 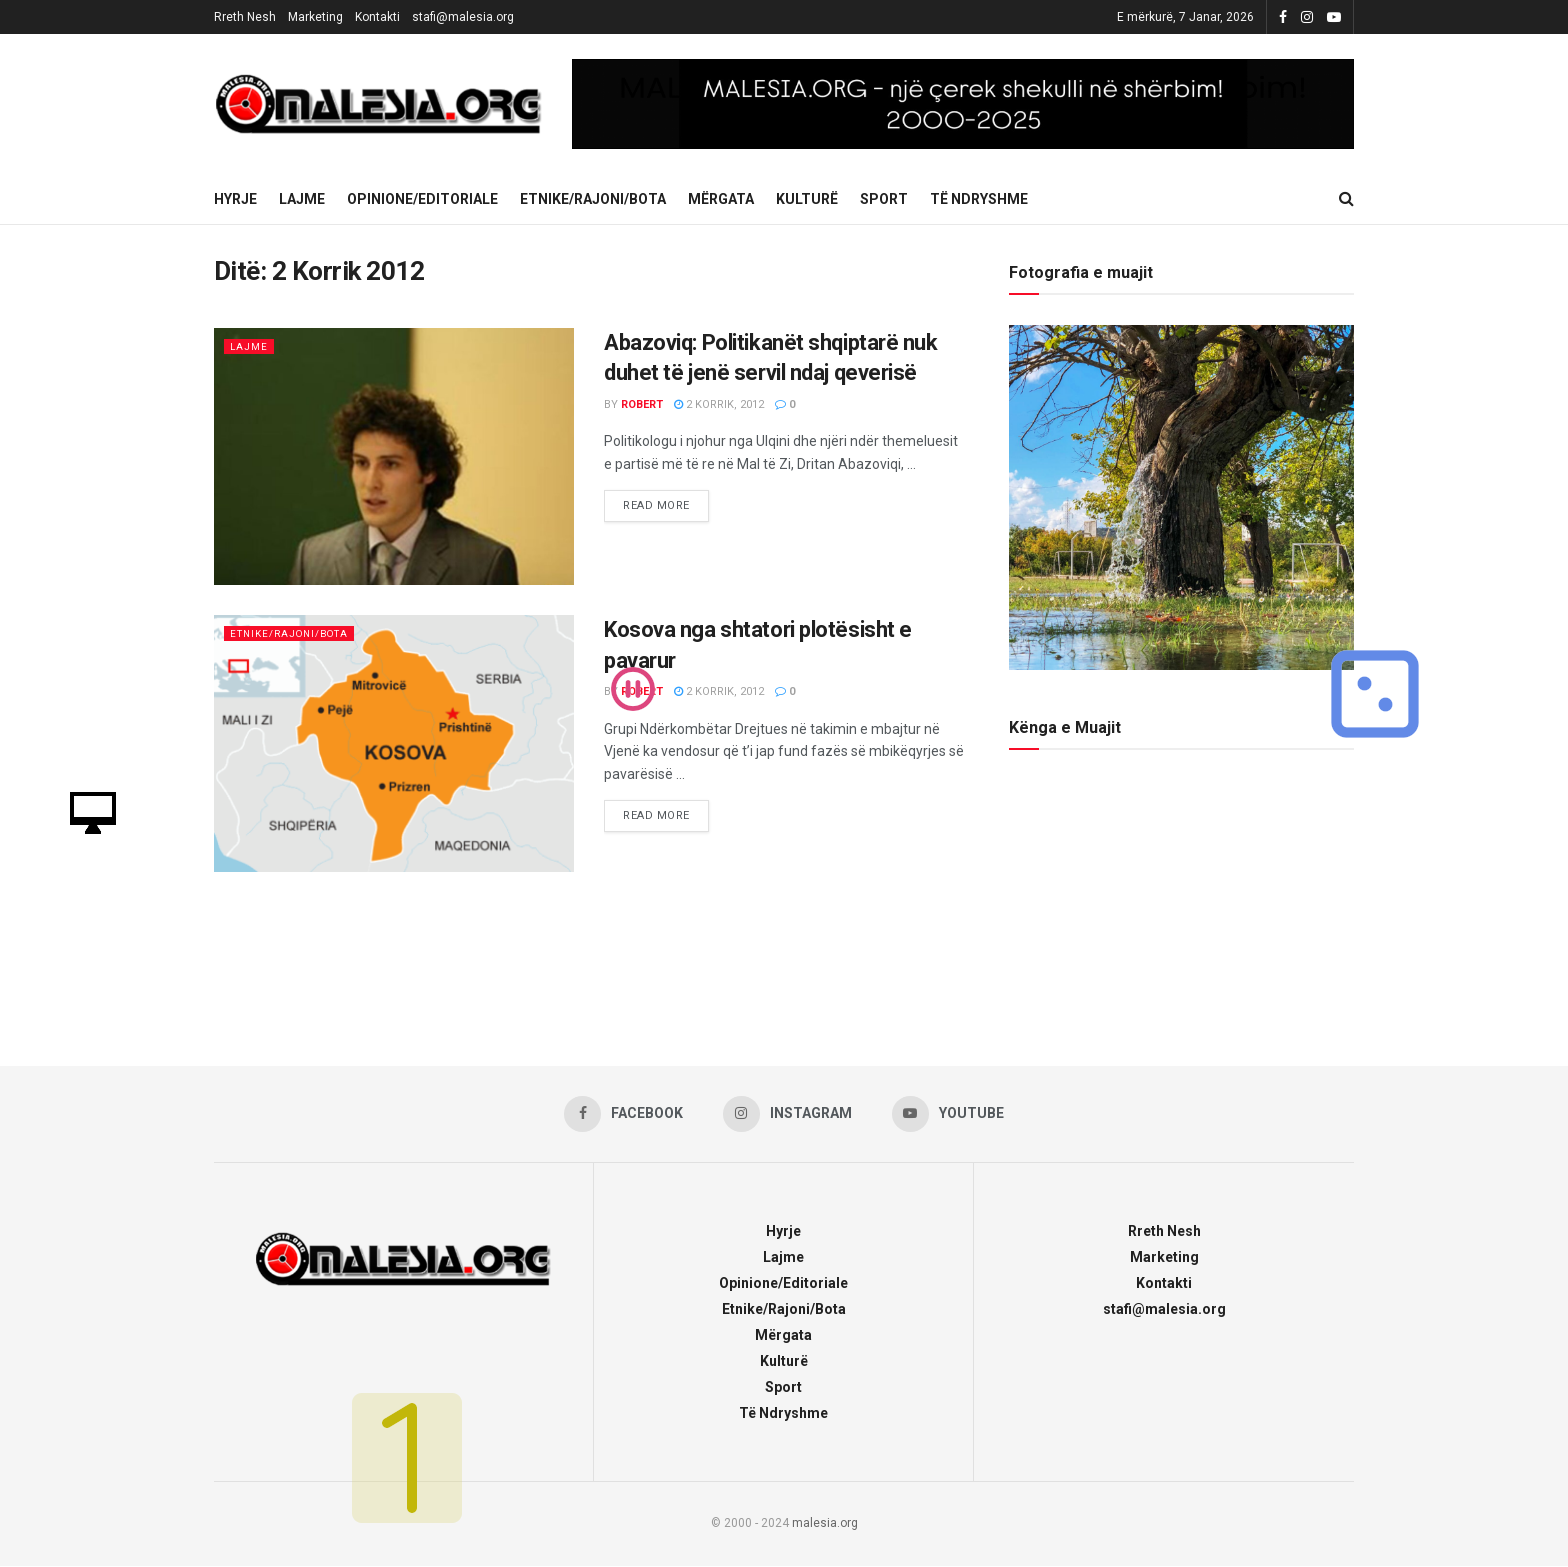 I want to click on view on desktop display, so click(x=93, y=813).